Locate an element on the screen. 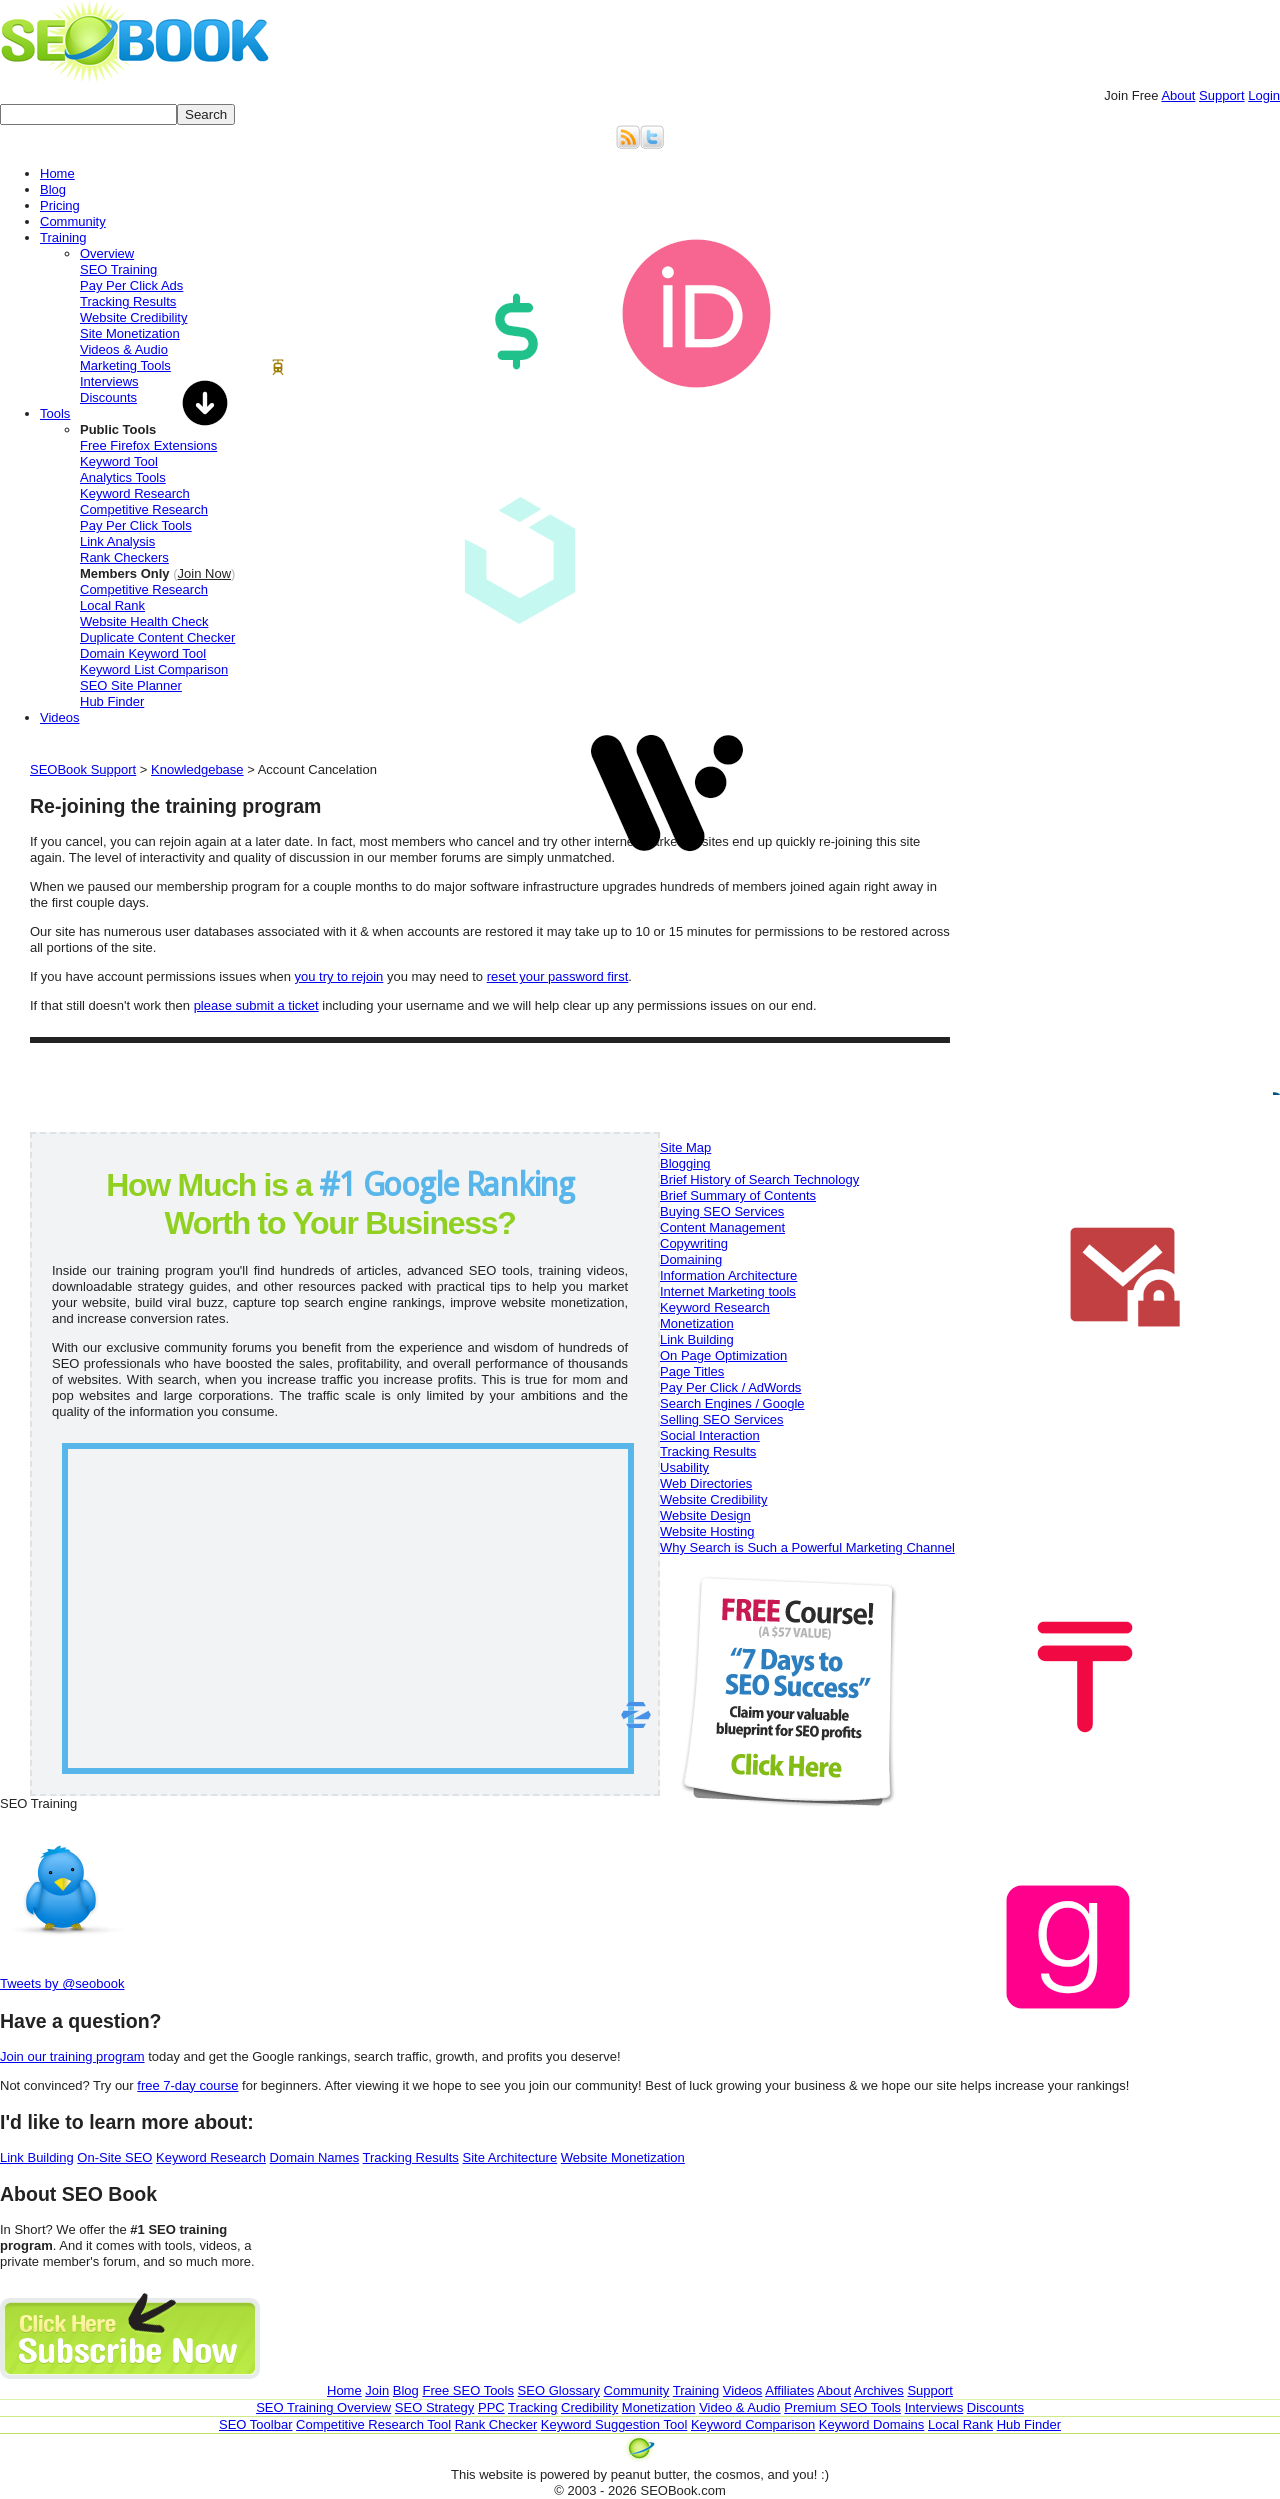  open the goodreads app is located at coordinates (1068, 1947).